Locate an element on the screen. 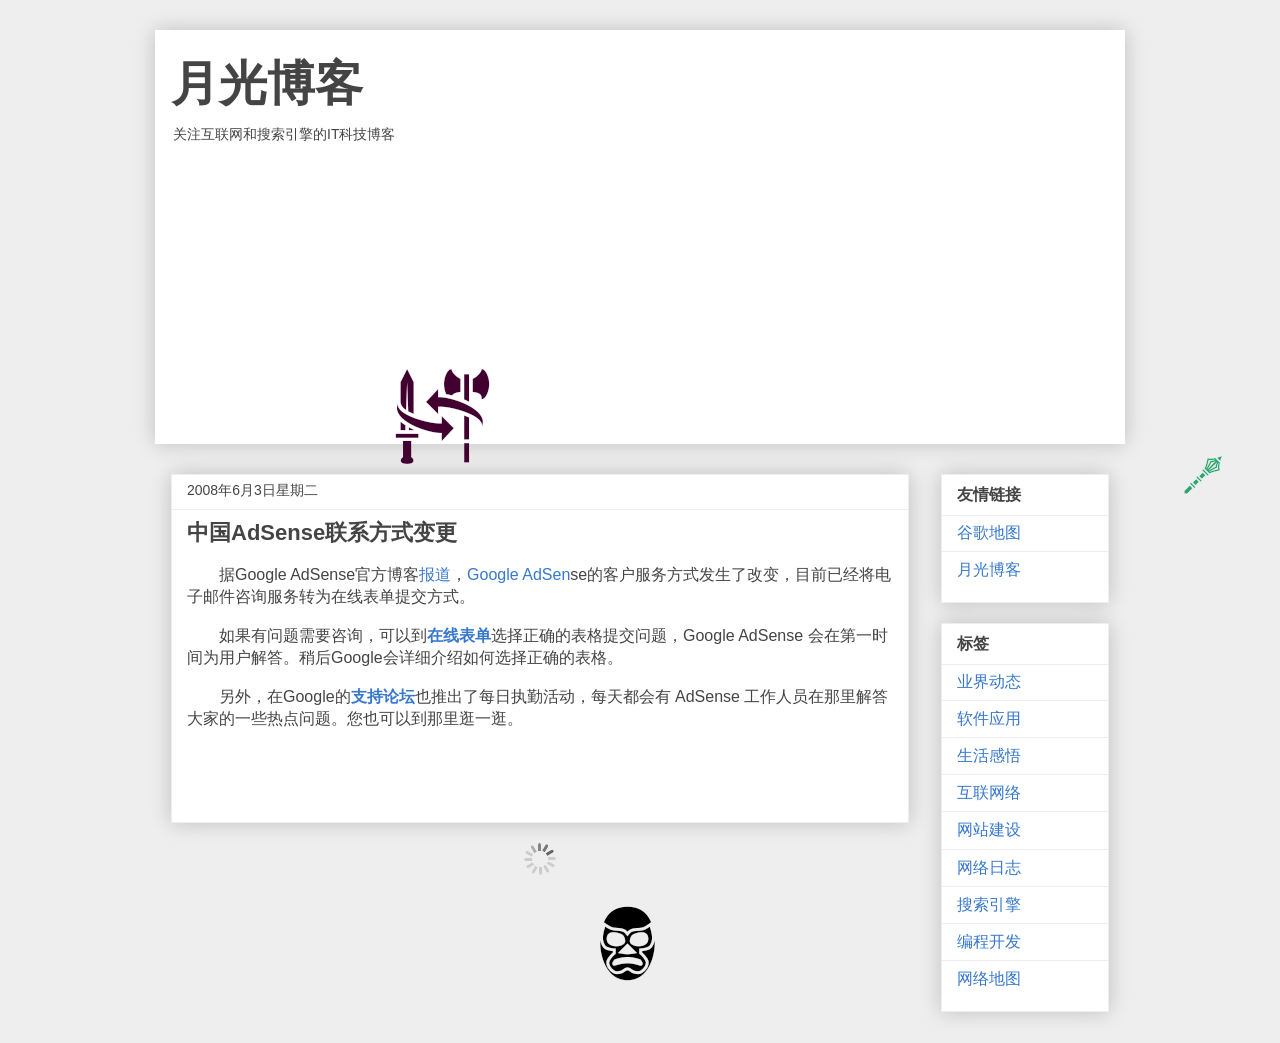 This screenshot has width=1280, height=1043. switch between equipped weapons is located at coordinates (442, 416).